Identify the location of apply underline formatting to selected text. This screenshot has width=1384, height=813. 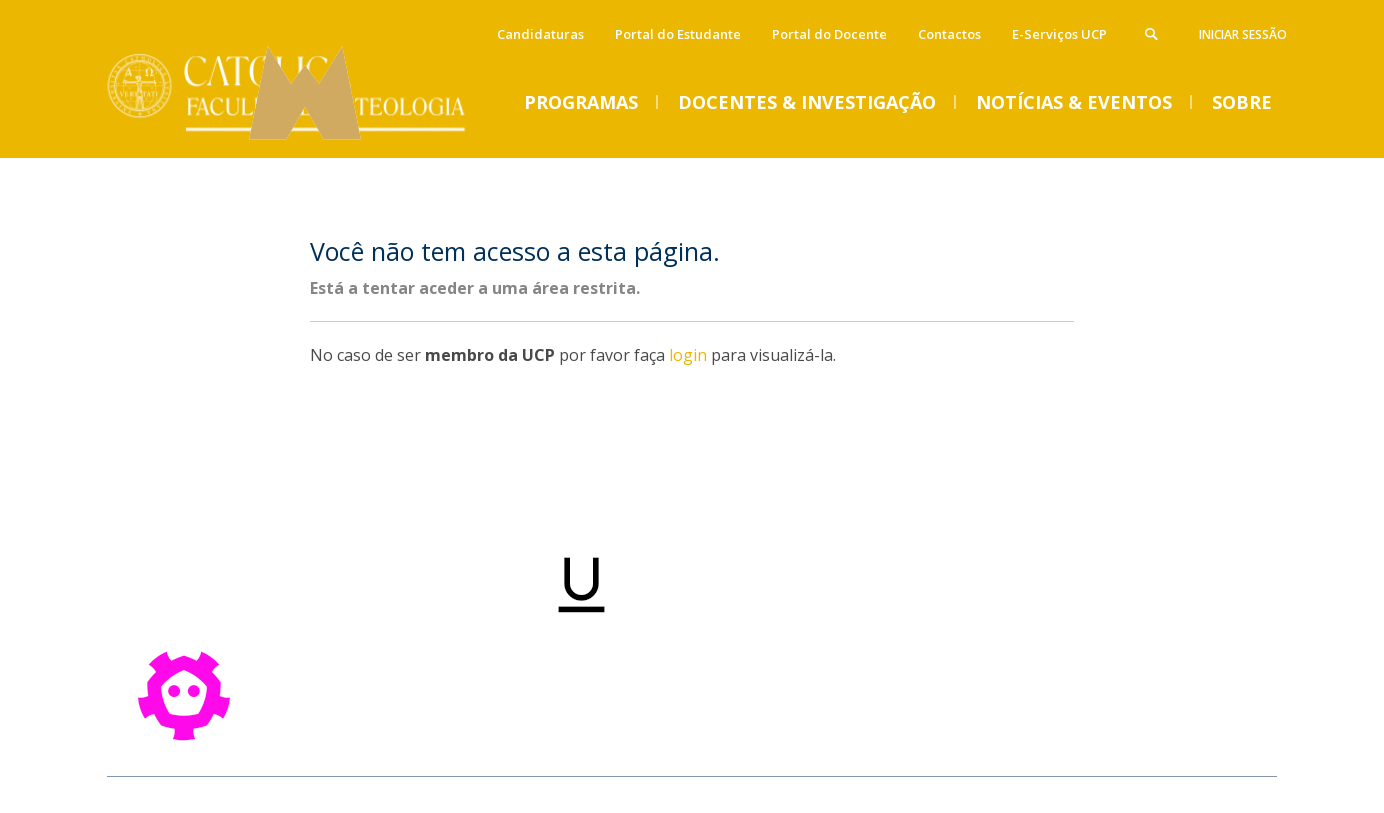
(581, 583).